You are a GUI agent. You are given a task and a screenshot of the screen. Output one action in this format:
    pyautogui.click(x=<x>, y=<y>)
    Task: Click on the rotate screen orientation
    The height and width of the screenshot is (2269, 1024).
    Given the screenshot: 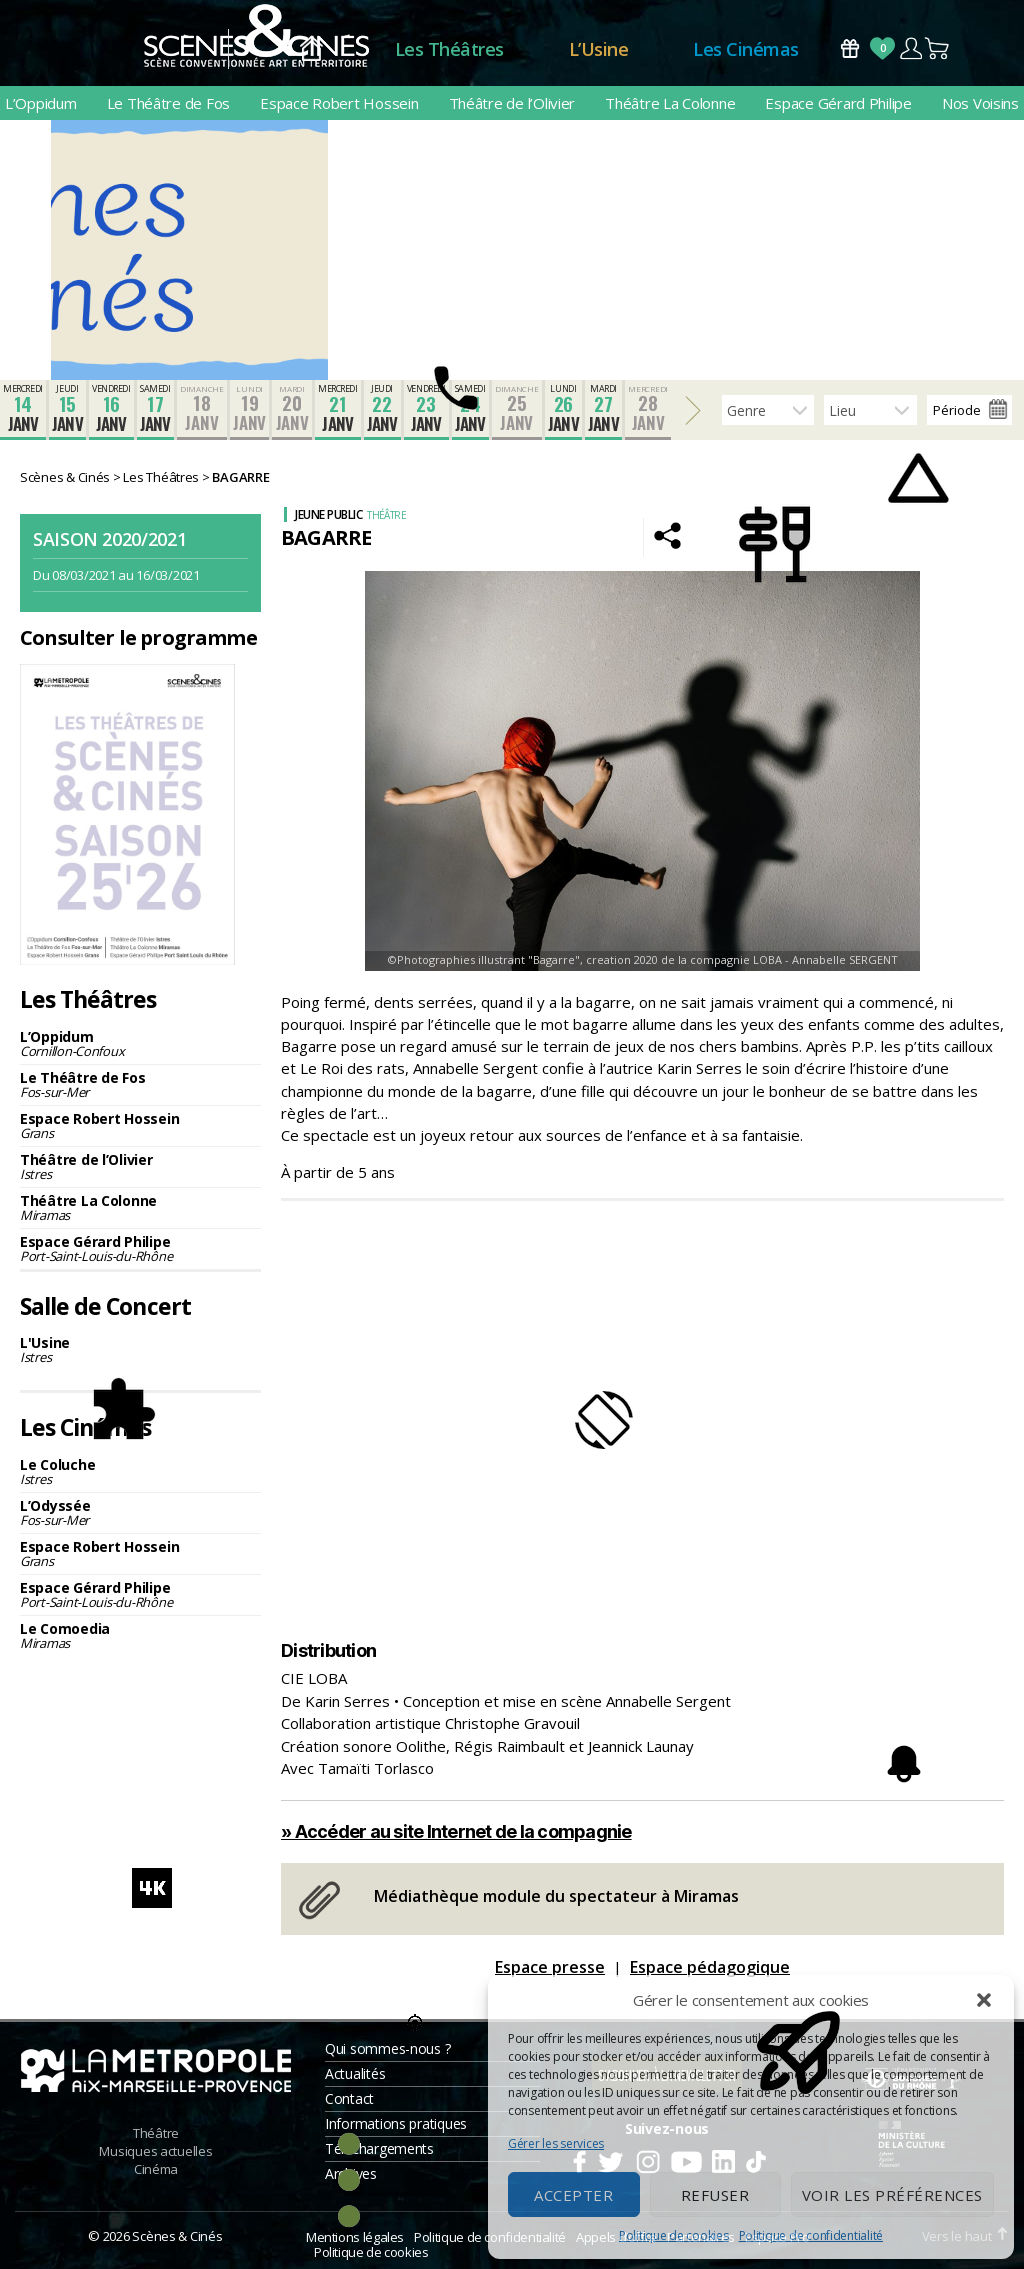 What is the action you would take?
    pyautogui.click(x=604, y=1420)
    